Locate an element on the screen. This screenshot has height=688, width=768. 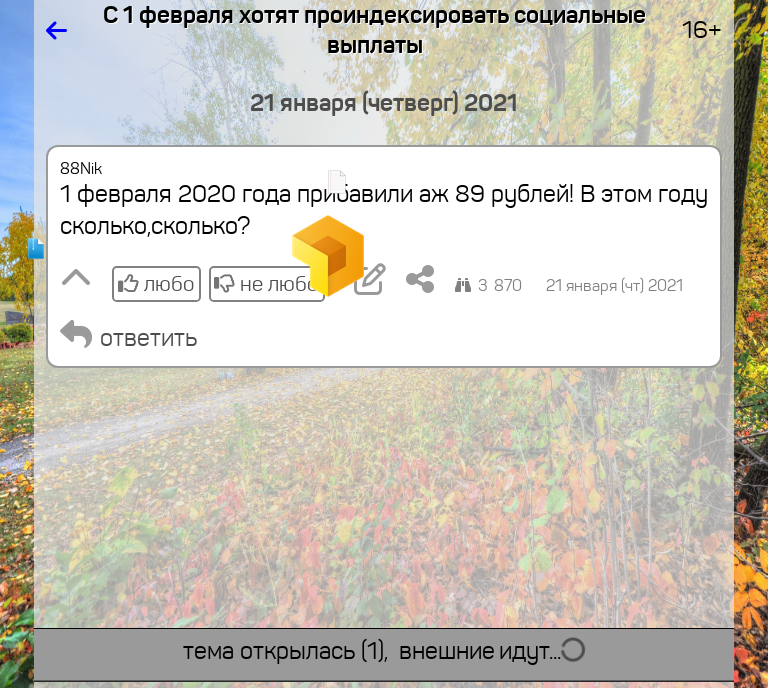
import data or files into an application is located at coordinates (328, 256).